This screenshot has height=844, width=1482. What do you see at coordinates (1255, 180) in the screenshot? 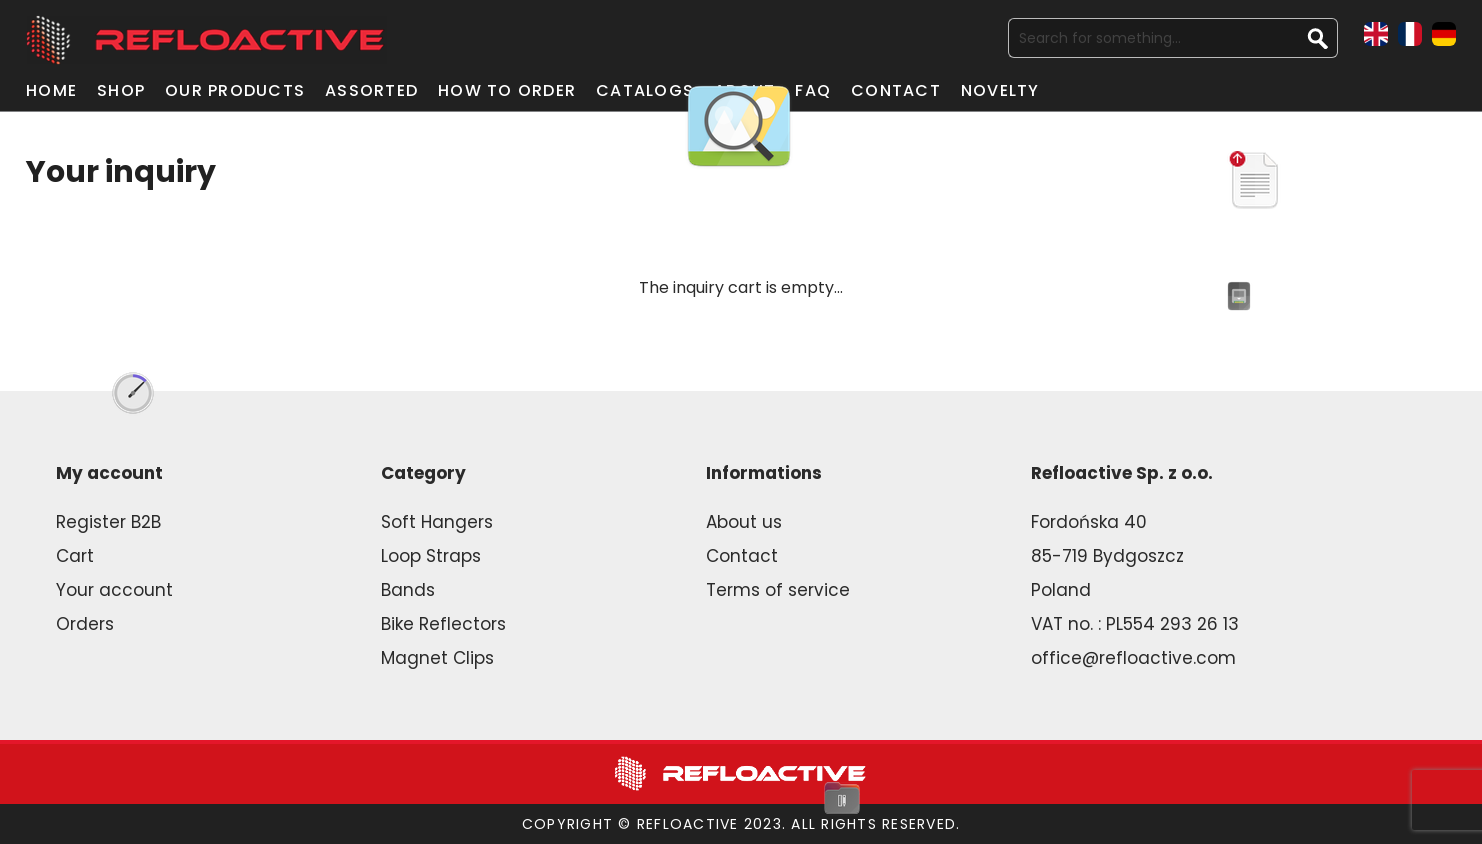
I see `send or share a document` at bounding box center [1255, 180].